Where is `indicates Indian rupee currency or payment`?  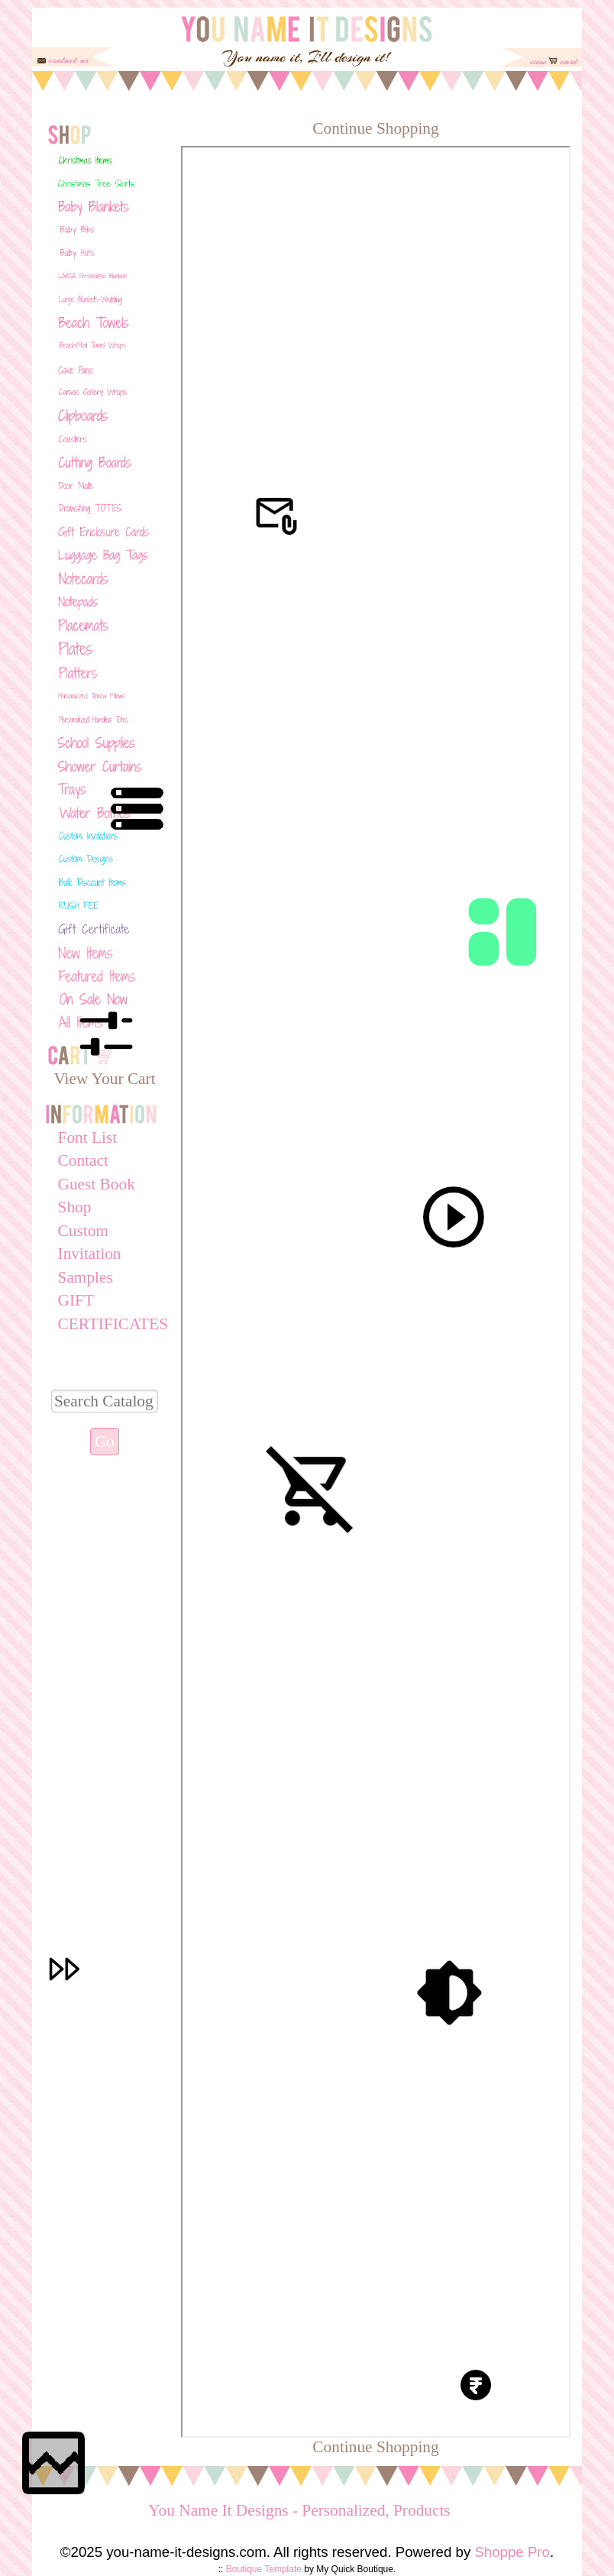
indicates Indian rupee currency or payment is located at coordinates (476, 2385).